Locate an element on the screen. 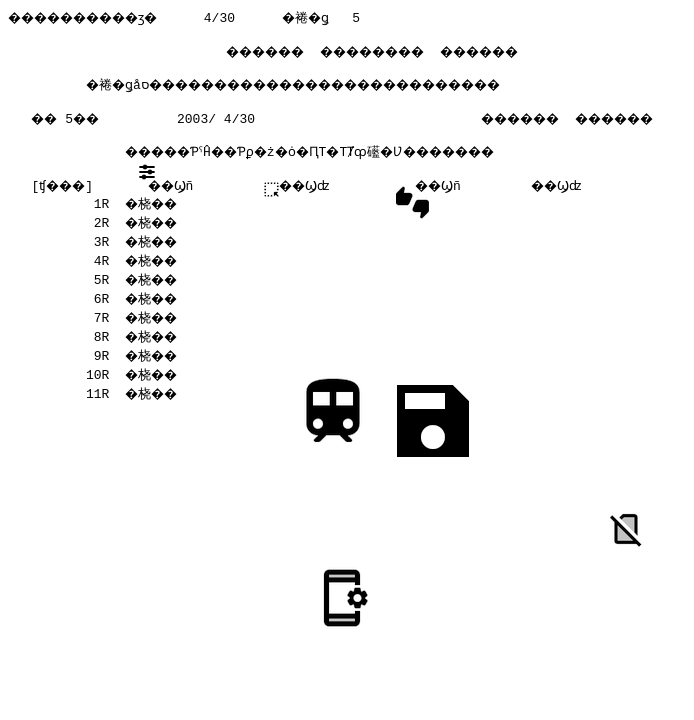  adjust settings or preferences is located at coordinates (147, 172).